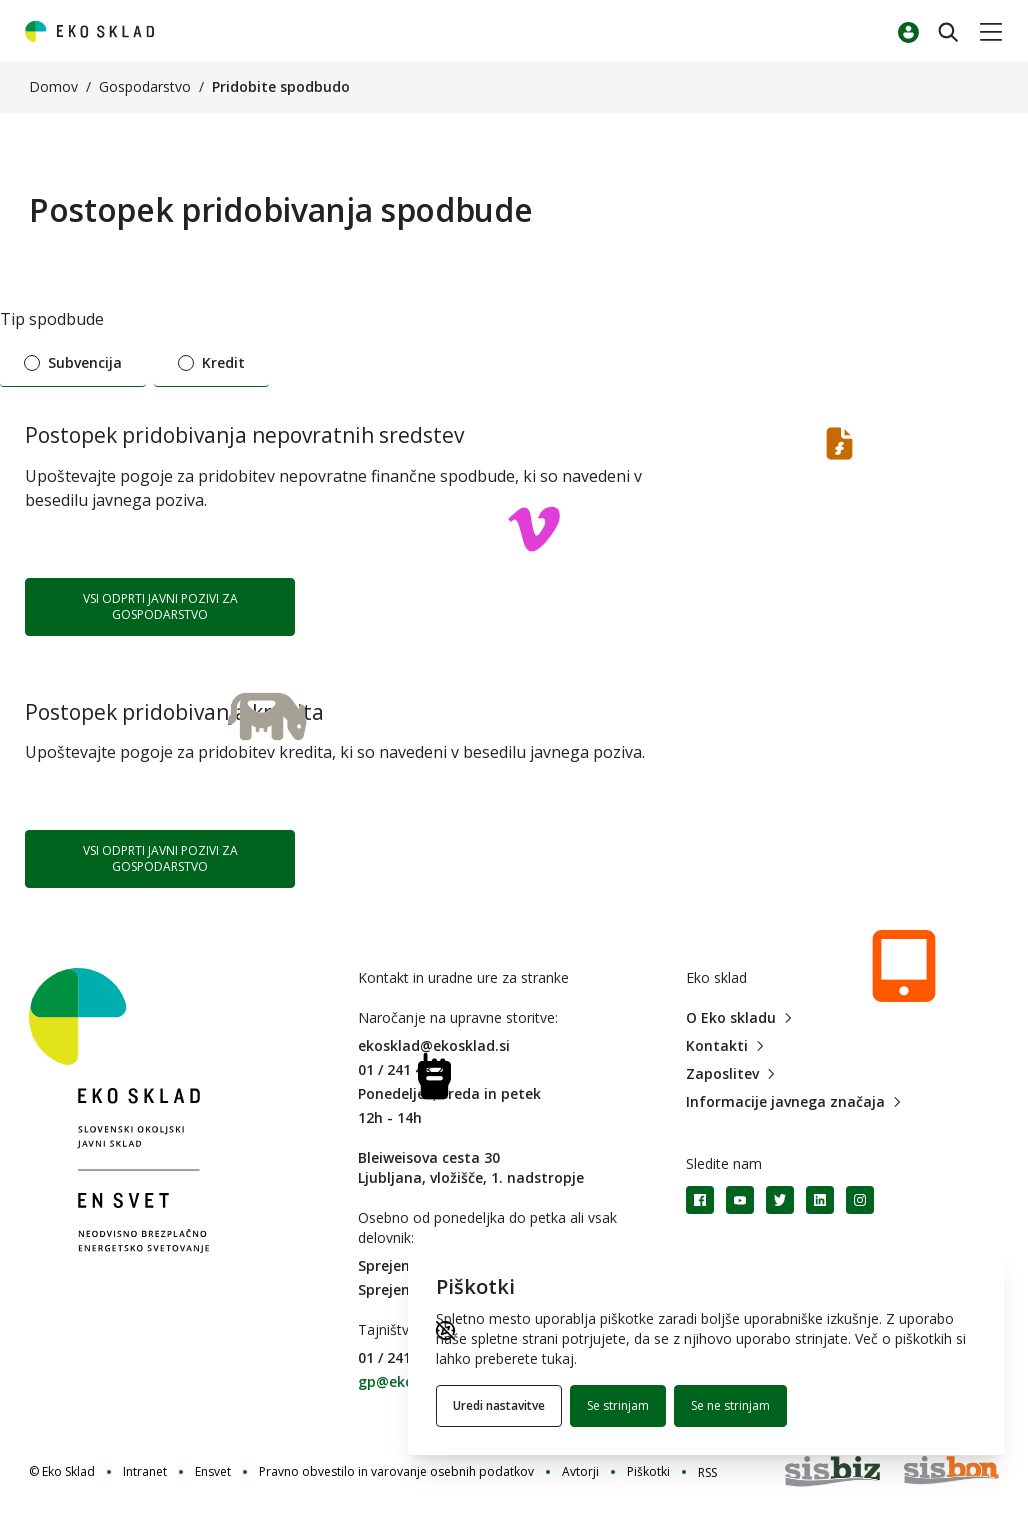  Describe the element at coordinates (267, 716) in the screenshot. I see `indicates dairy or farm-related content` at that location.